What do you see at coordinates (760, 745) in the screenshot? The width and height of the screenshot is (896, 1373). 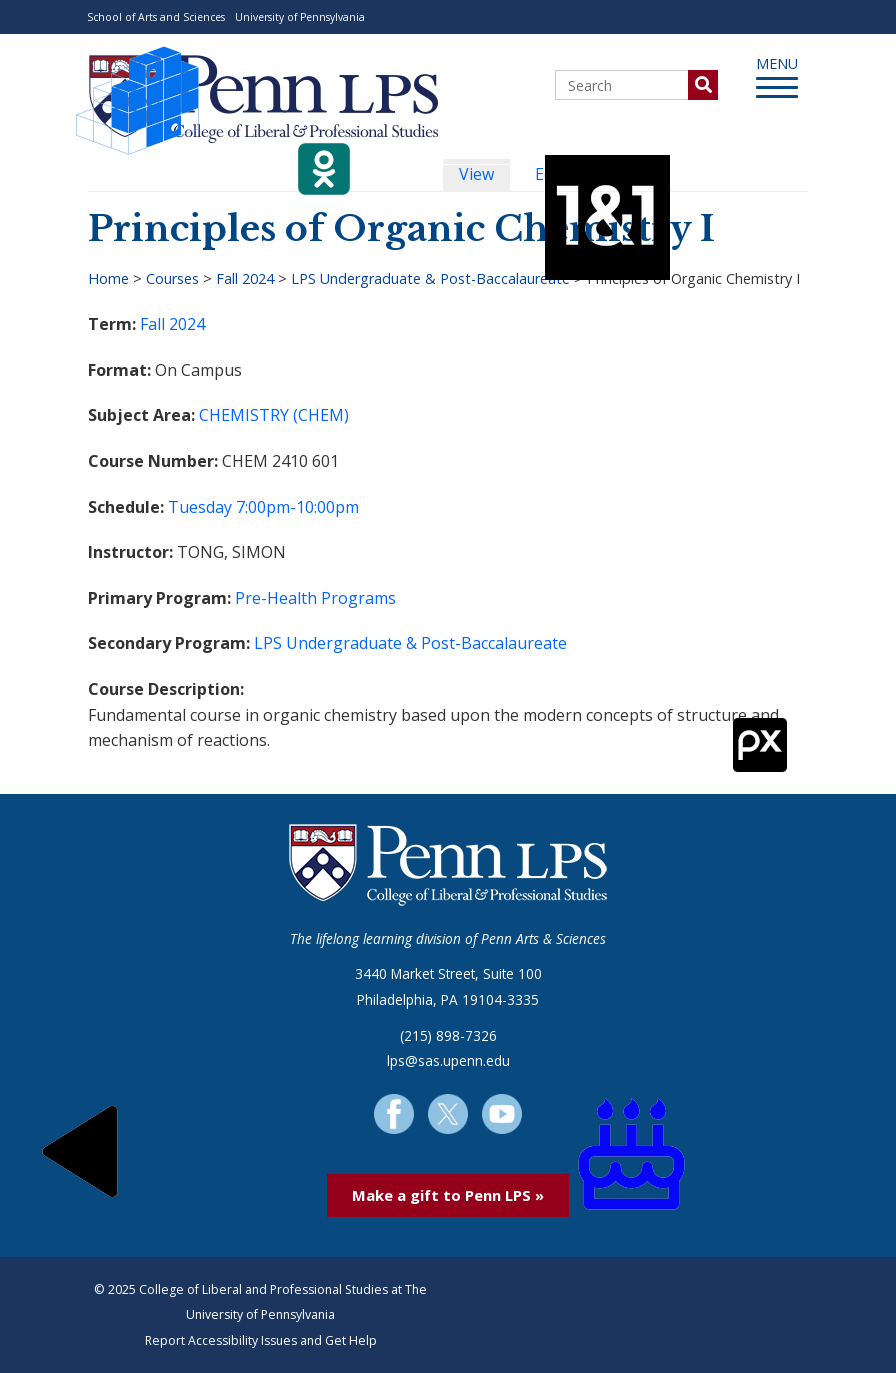 I see `open pixabay website or app` at bounding box center [760, 745].